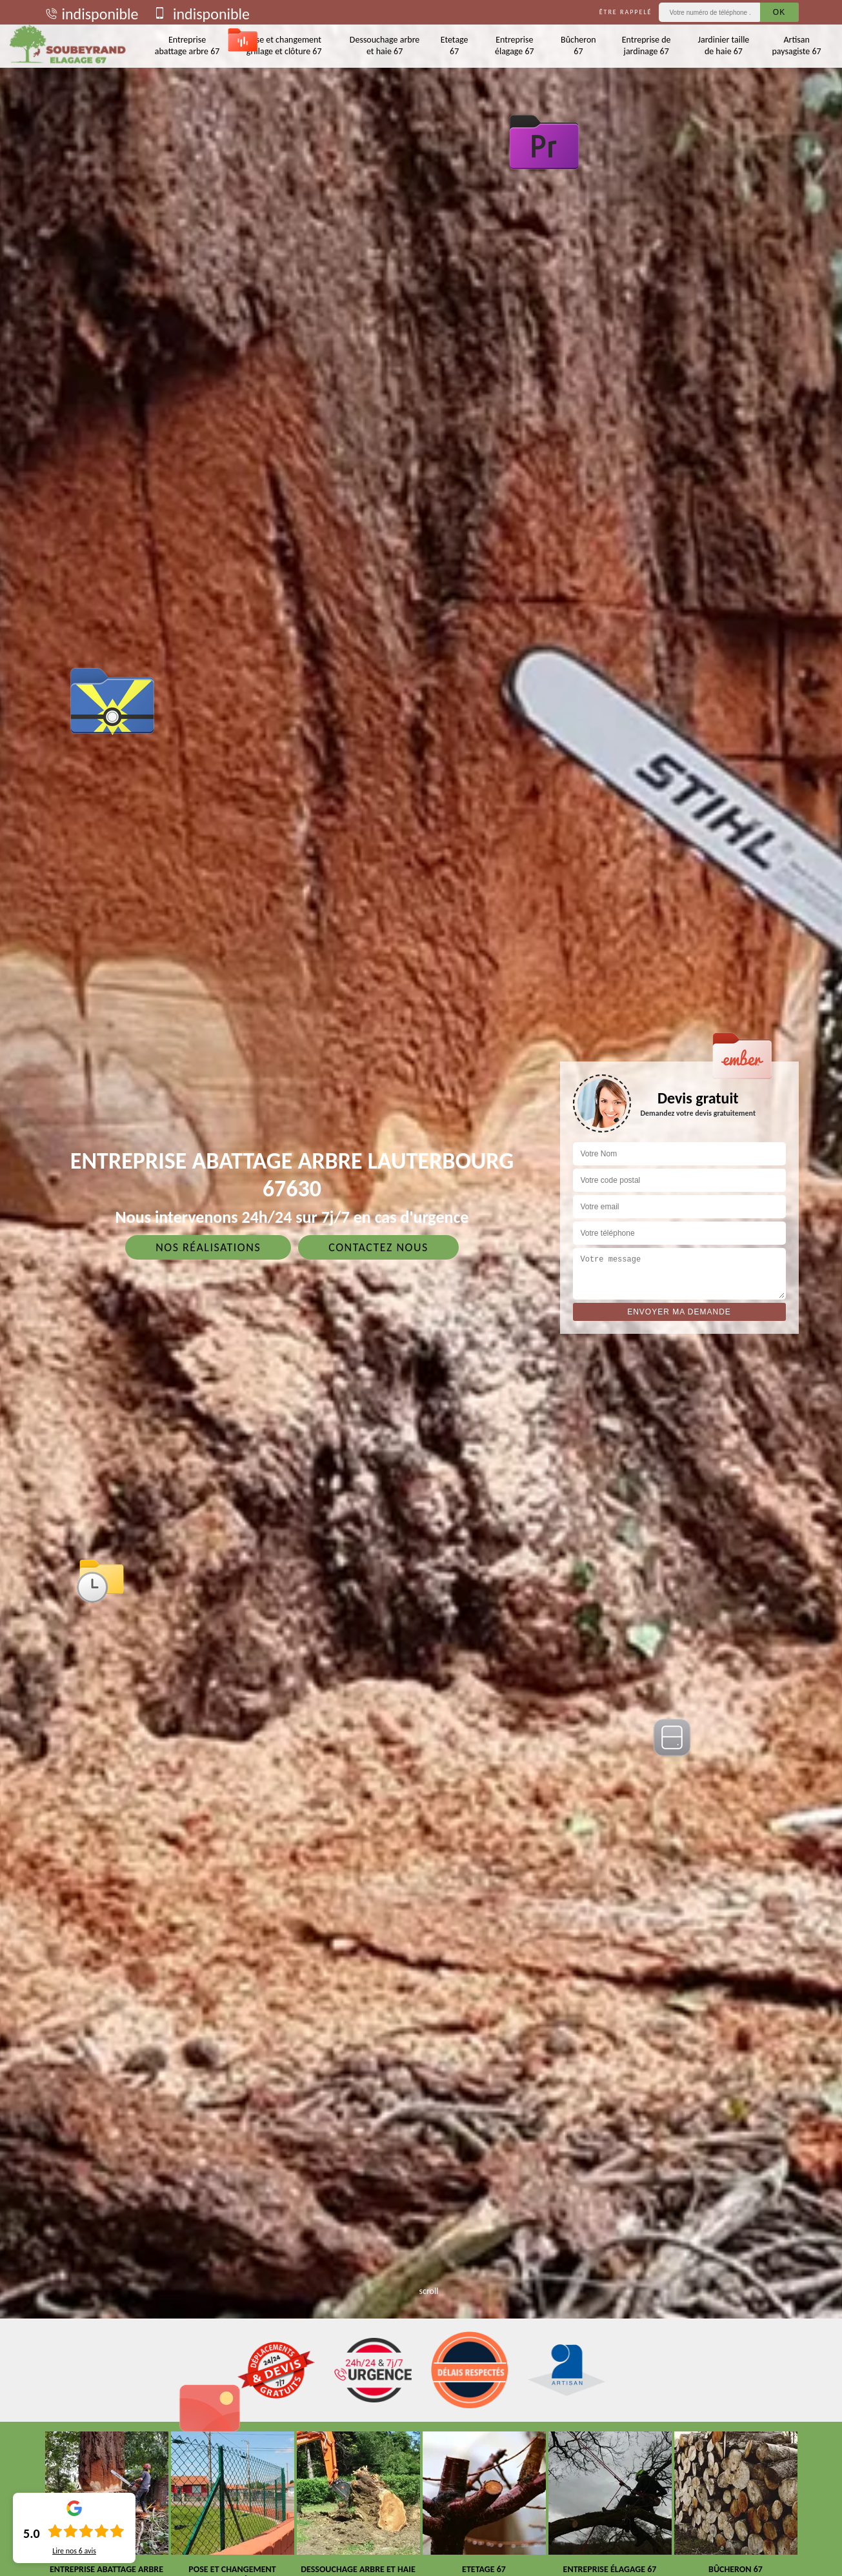  Describe the element at coordinates (742, 1058) in the screenshot. I see `open ember.js project folder` at that location.